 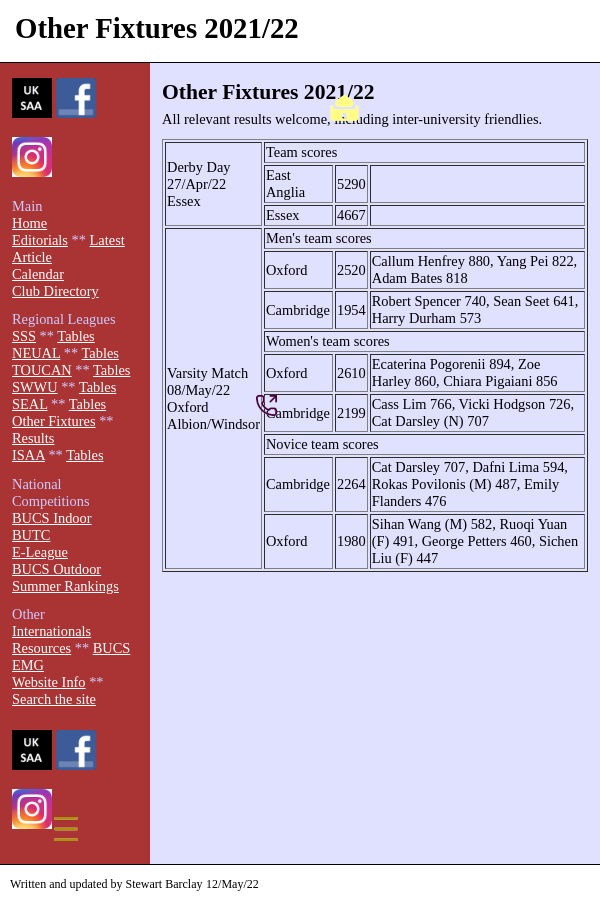 What do you see at coordinates (344, 108) in the screenshot?
I see `find nearby mosques` at bounding box center [344, 108].